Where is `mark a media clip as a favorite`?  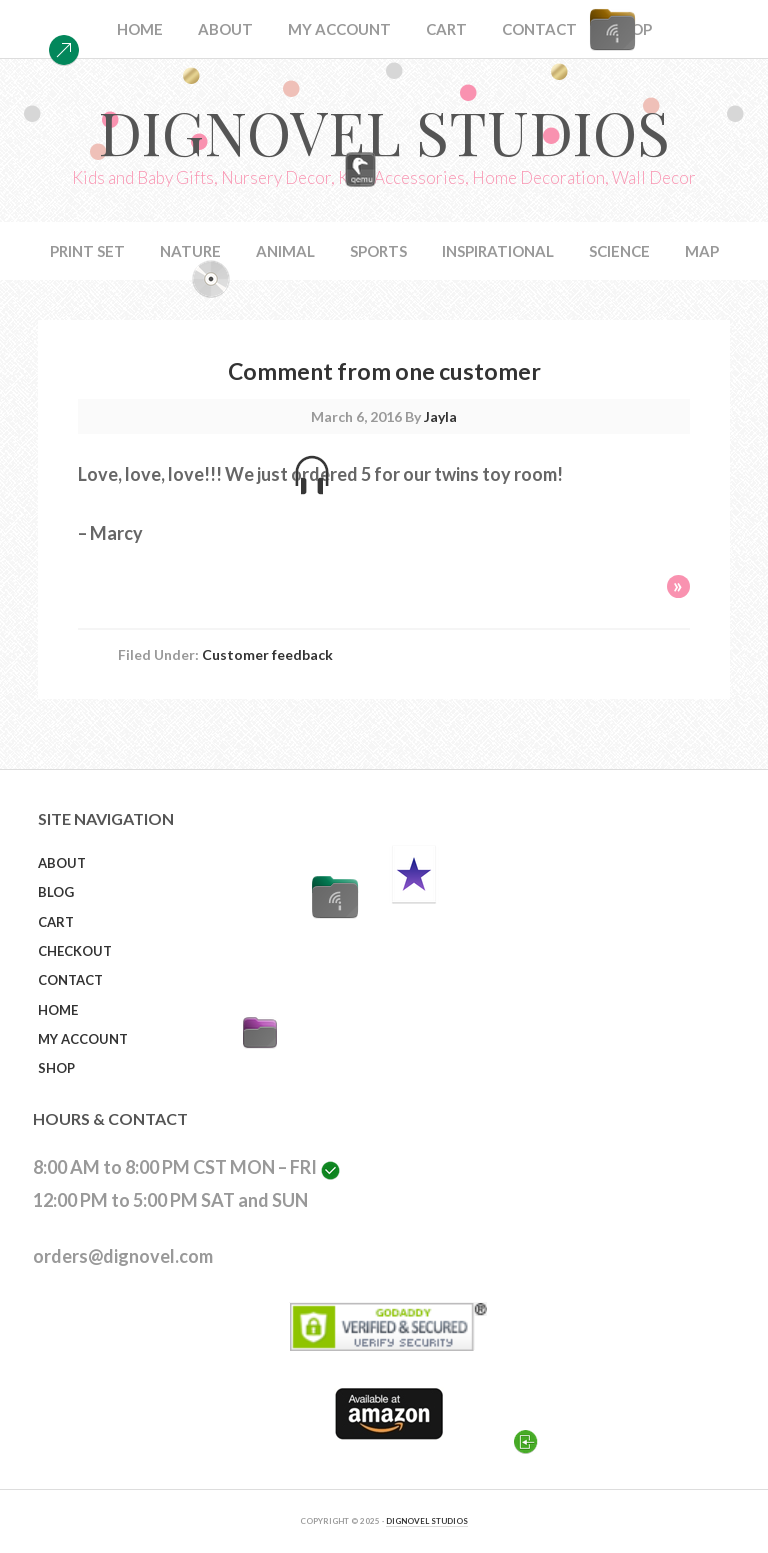 mark a media clip as a favorite is located at coordinates (414, 874).